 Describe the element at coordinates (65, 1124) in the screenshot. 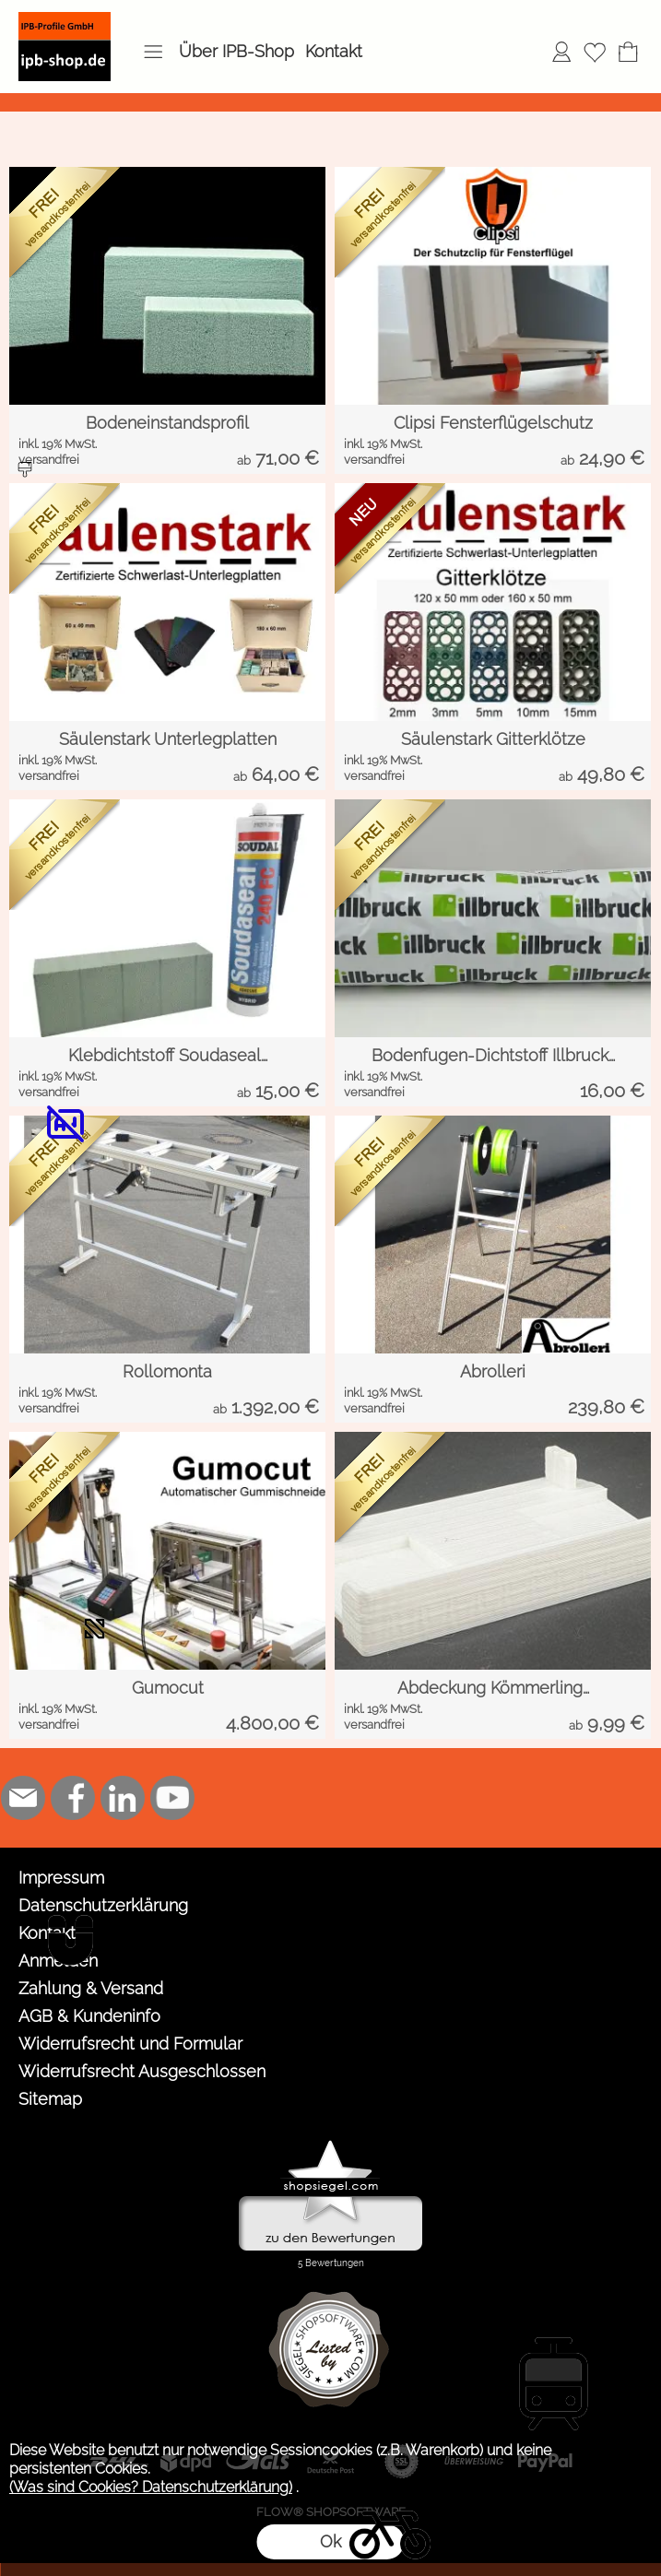

I see `disable advertisements` at that location.